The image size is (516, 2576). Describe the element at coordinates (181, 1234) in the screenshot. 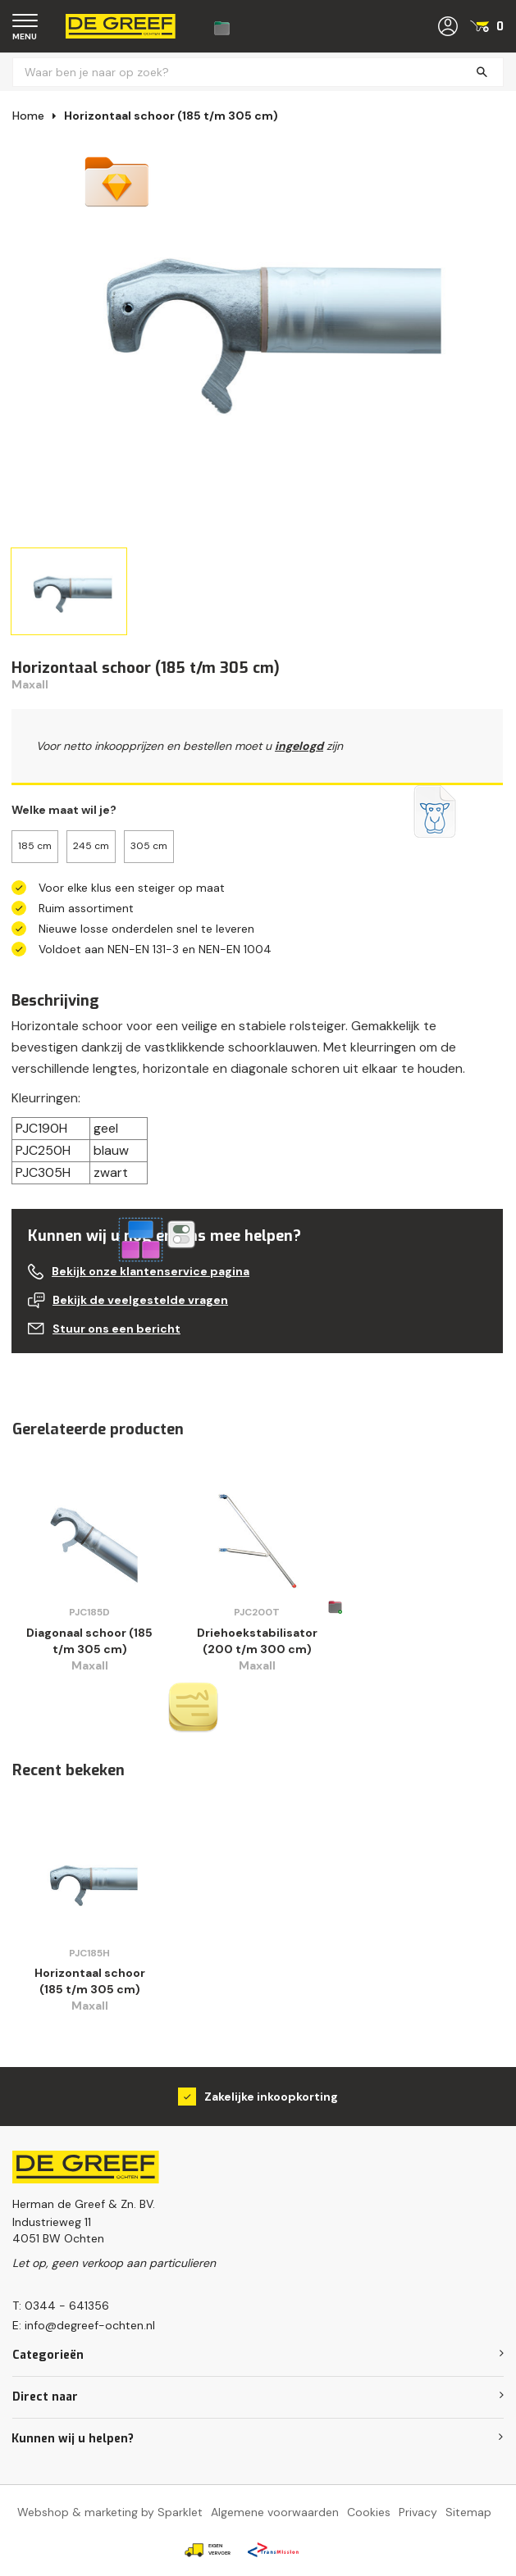

I see `open unity tweak tool settings` at that location.